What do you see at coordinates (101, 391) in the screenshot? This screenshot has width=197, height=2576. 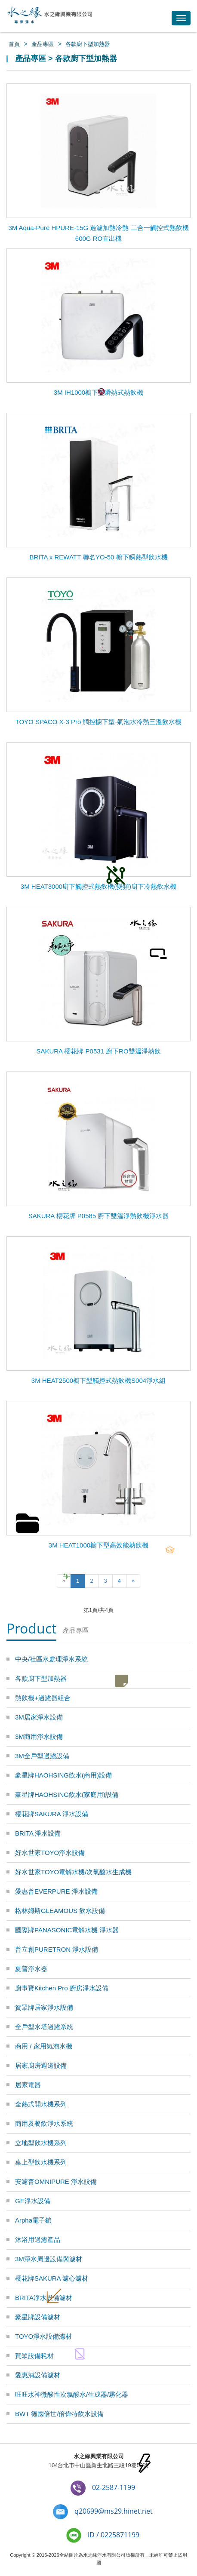 I see `link to wordpress site or blog` at bounding box center [101, 391].